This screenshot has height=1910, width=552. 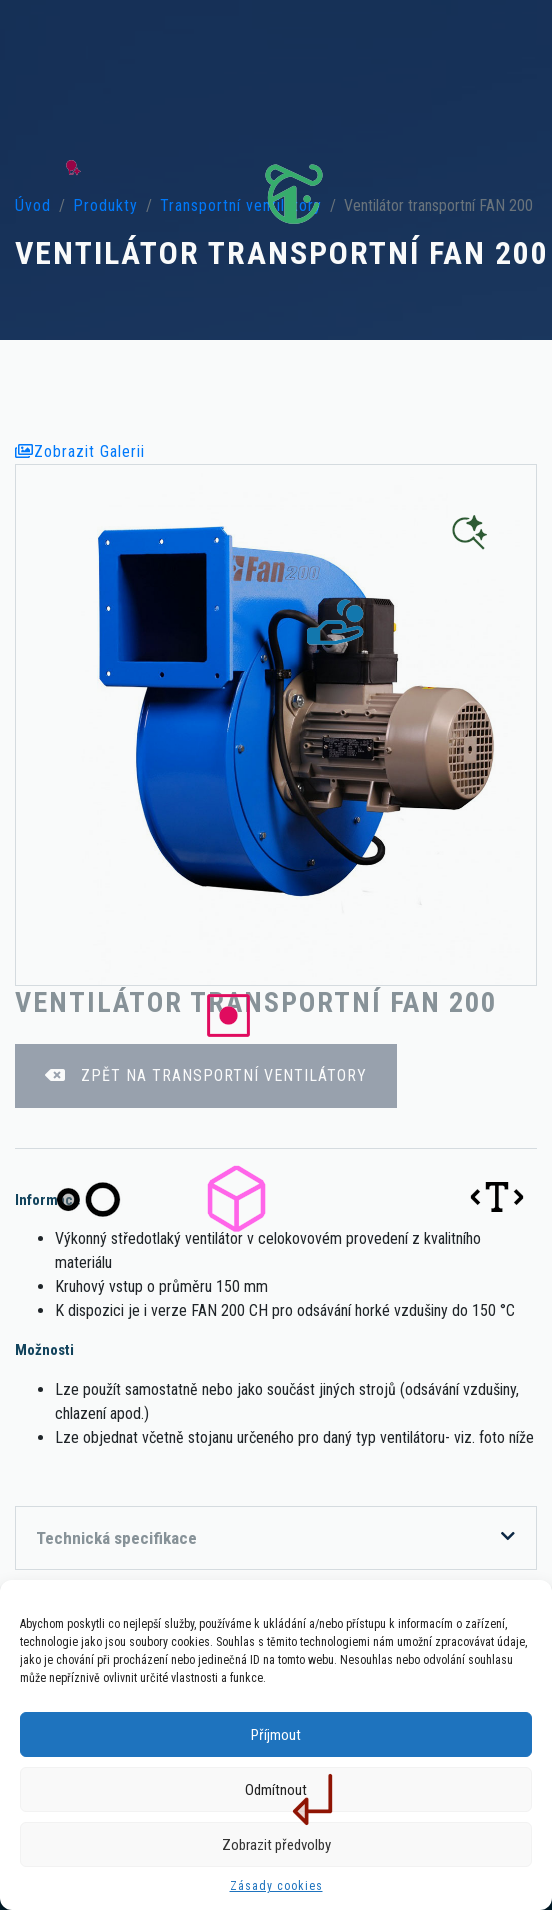 I want to click on indicates a method or function in code, so click(x=236, y=1199).